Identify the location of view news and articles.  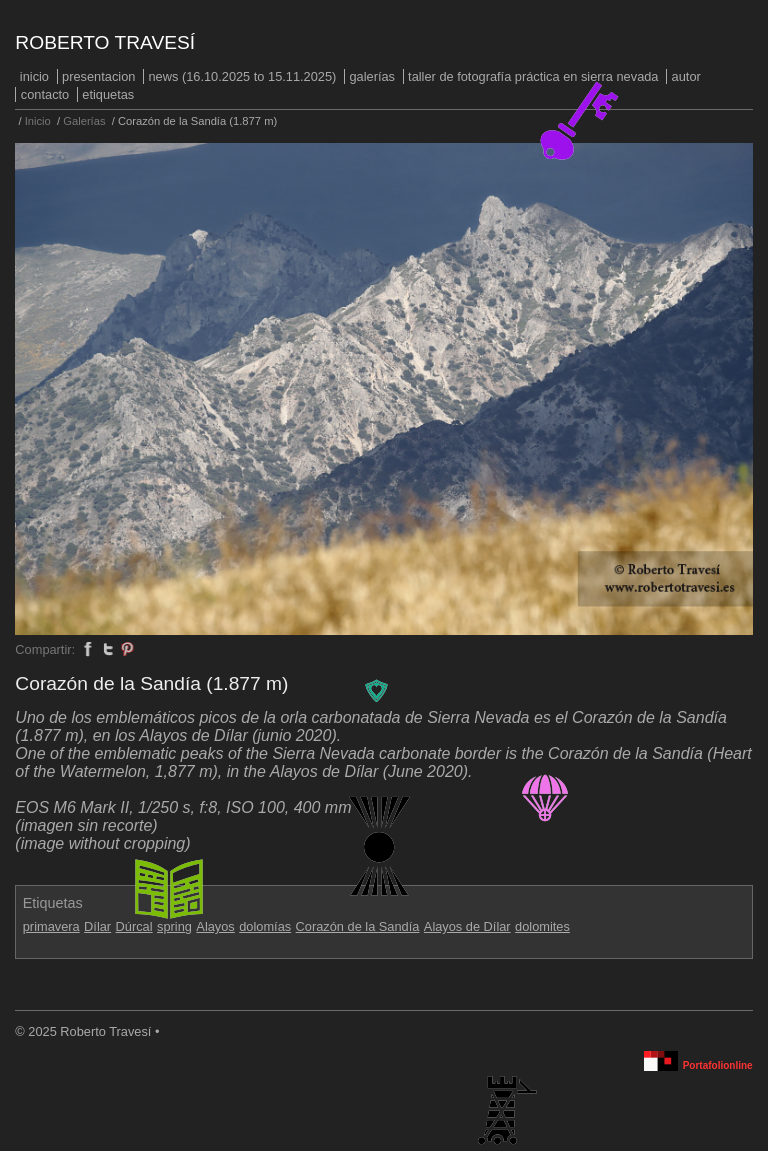
(169, 889).